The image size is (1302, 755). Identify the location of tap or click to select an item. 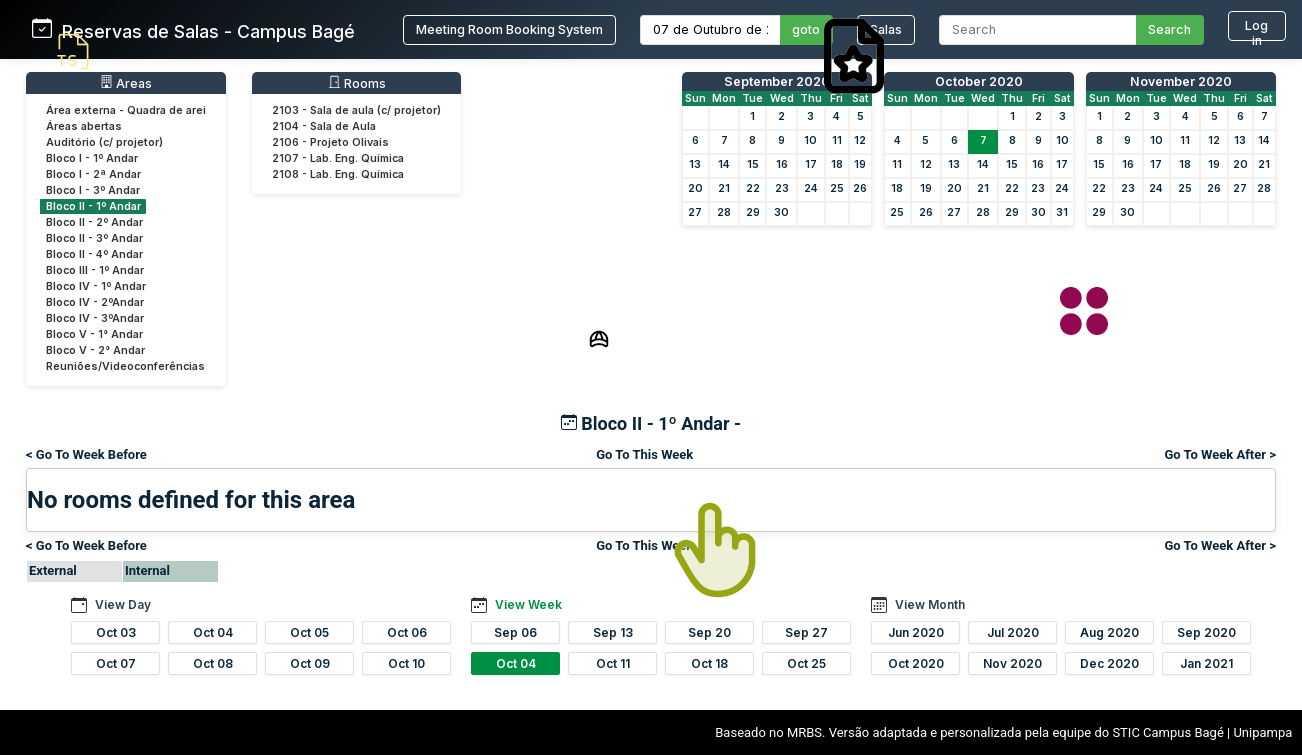
(715, 550).